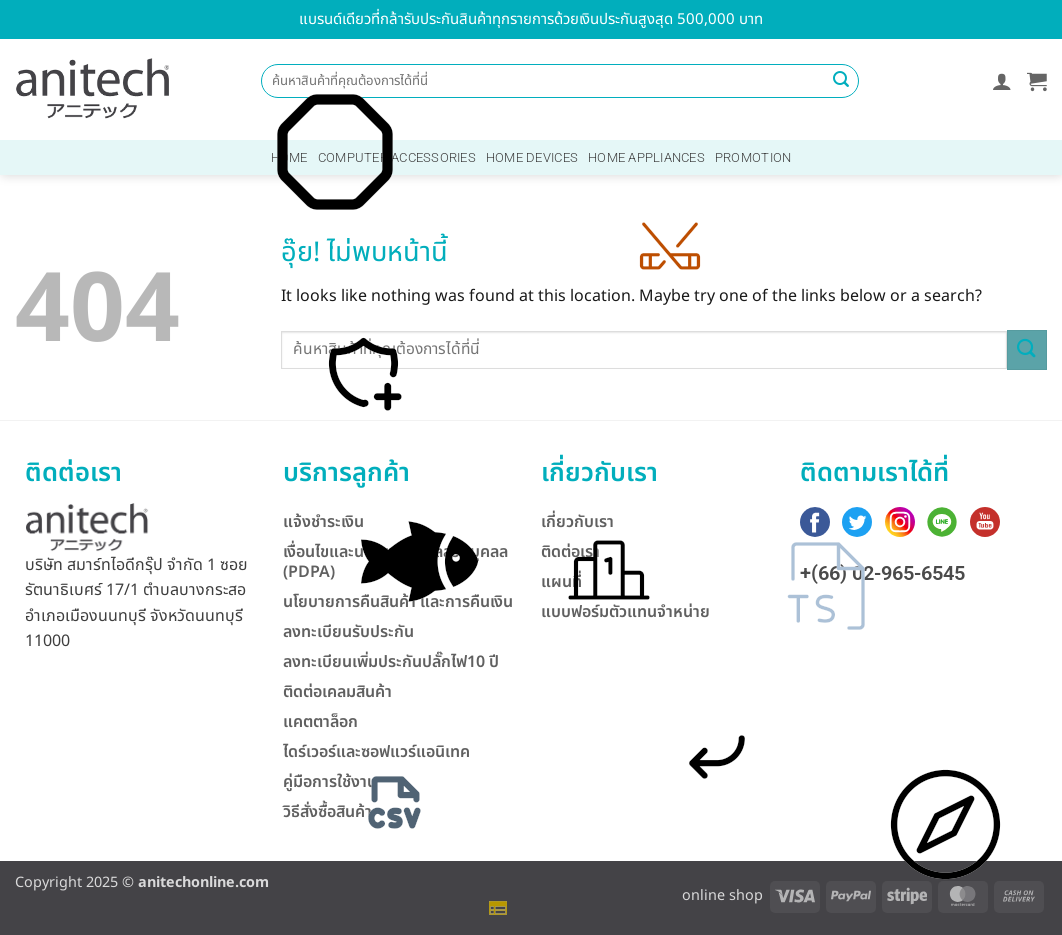 This screenshot has width=1062, height=935. What do you see at coordinates (419, 561) in the screenshot?
I see `access fishing or aquarium features` at bounding box center [419, 561].